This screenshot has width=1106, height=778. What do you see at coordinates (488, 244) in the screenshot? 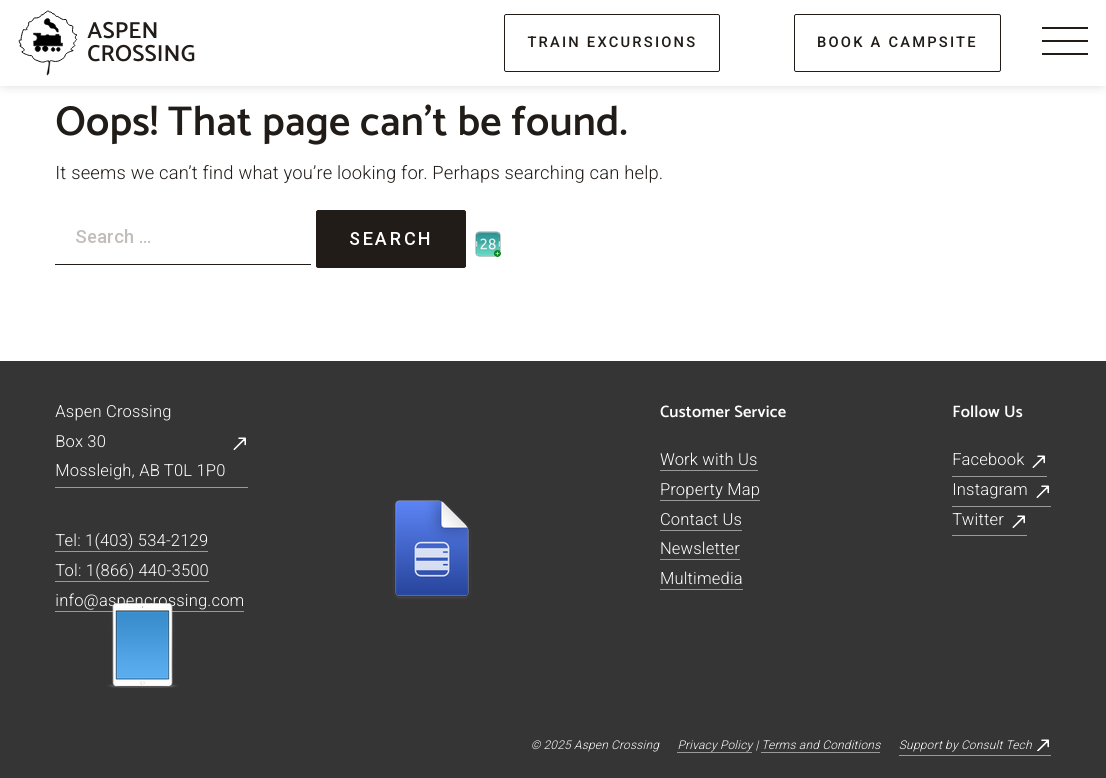
I see `create a new calendar appointment` at bounding box center [488, 244].